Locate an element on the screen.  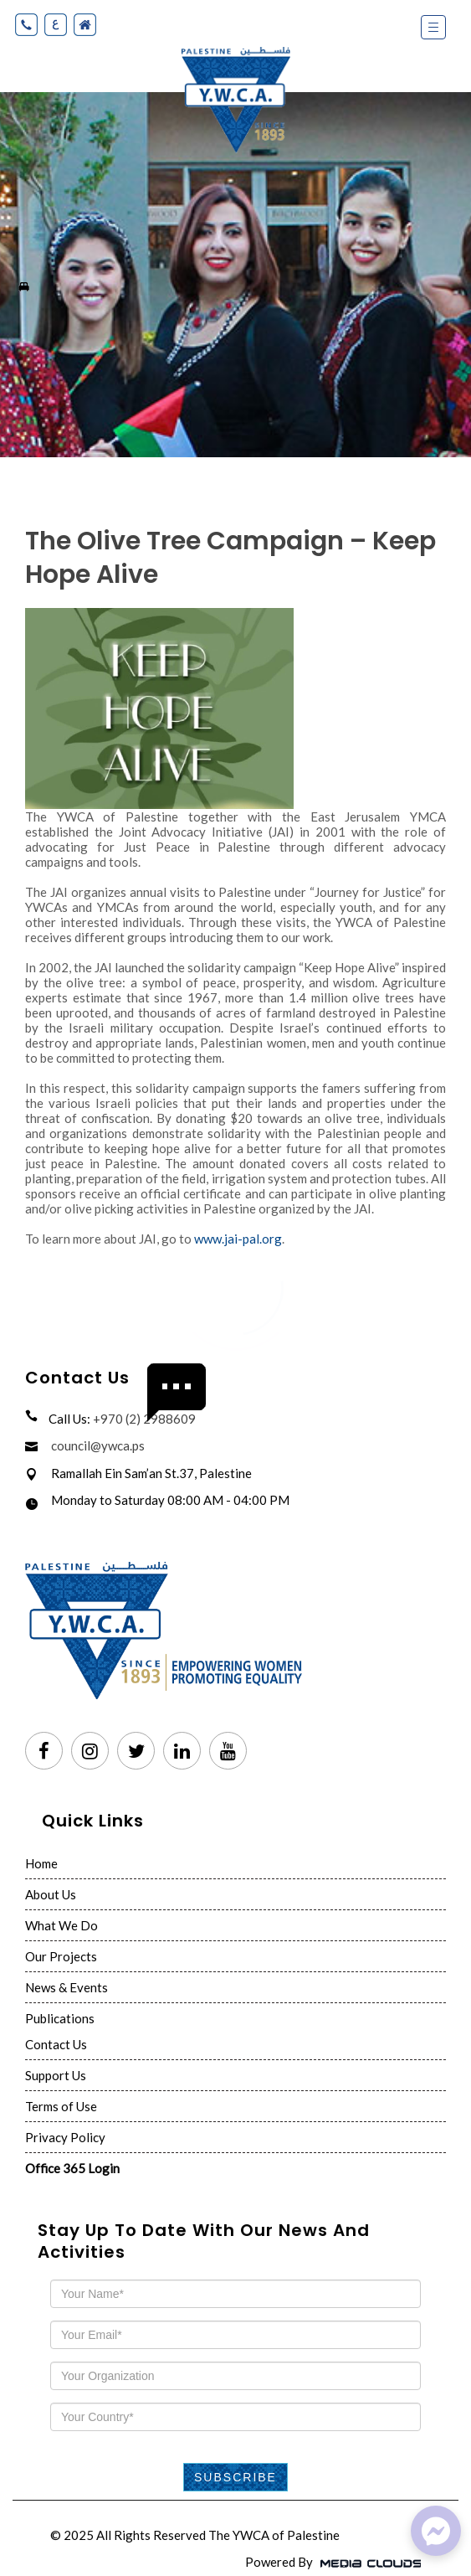
open text messaging app is located at coordinates (177, 1393).